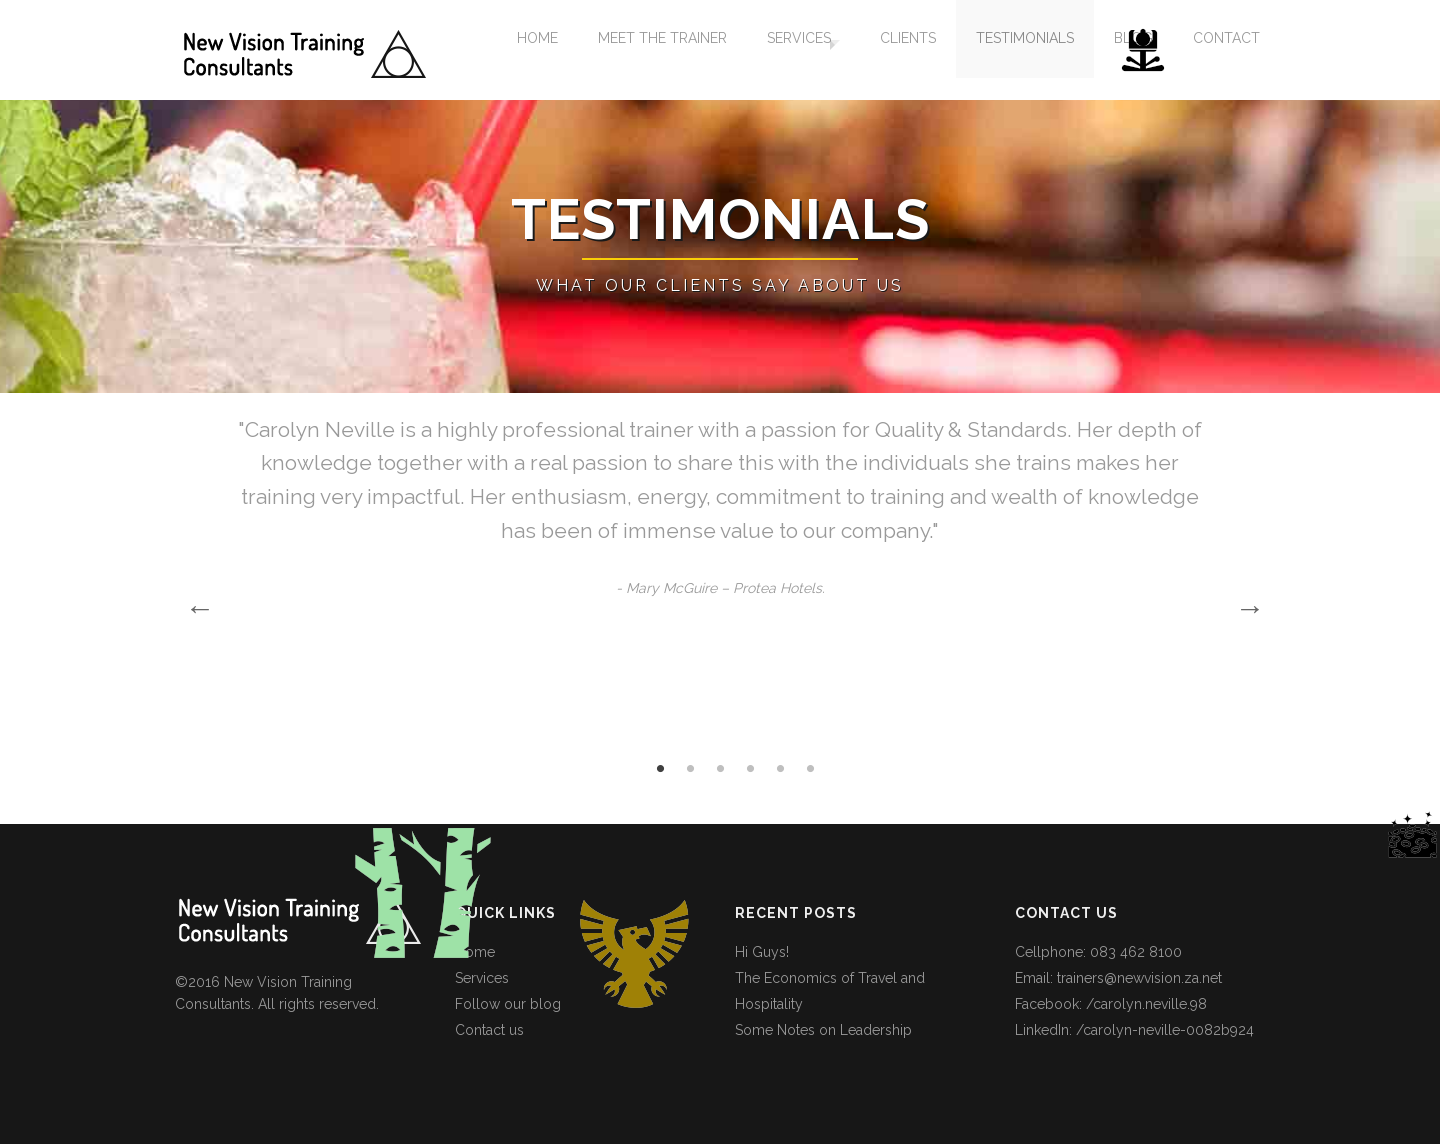  I want to click on view your in-game currency or coins, so click(1412, 834).